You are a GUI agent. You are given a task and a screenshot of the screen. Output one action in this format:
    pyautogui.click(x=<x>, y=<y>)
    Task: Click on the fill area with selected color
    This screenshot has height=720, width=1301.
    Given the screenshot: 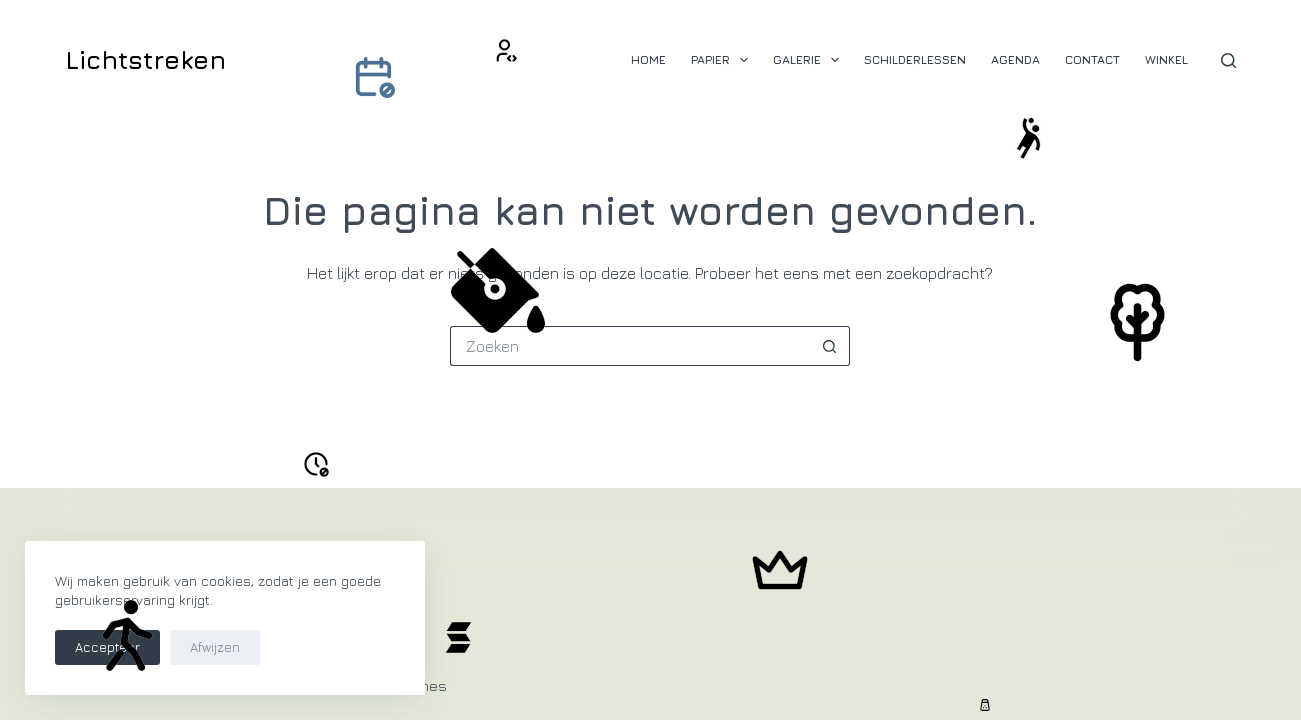 What is the action you would take?
    pyautogui.click(x=496, y=293)
    